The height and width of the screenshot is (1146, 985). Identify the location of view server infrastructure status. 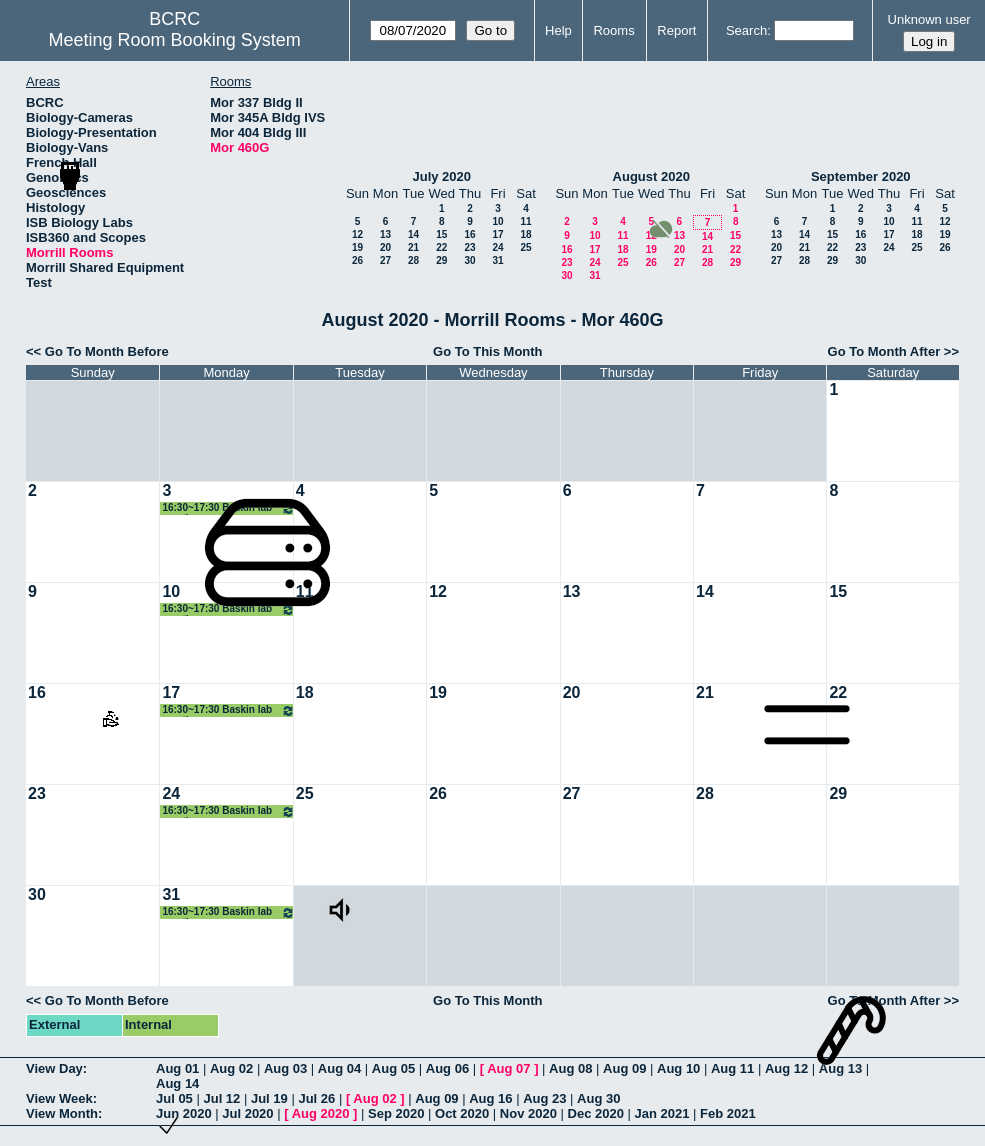
(267, 552).